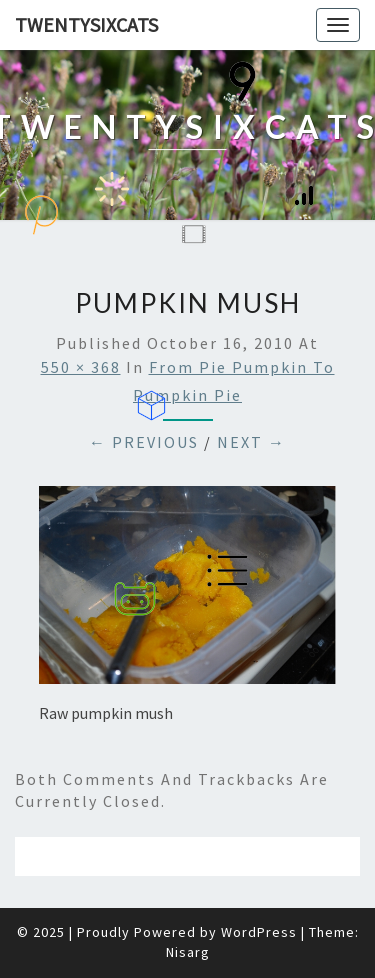 The image size is (375, 978). What do you see at coordinates (151, 405) in the screenshot?
I see `view 3D model or object` at bounding box center [151, 405].